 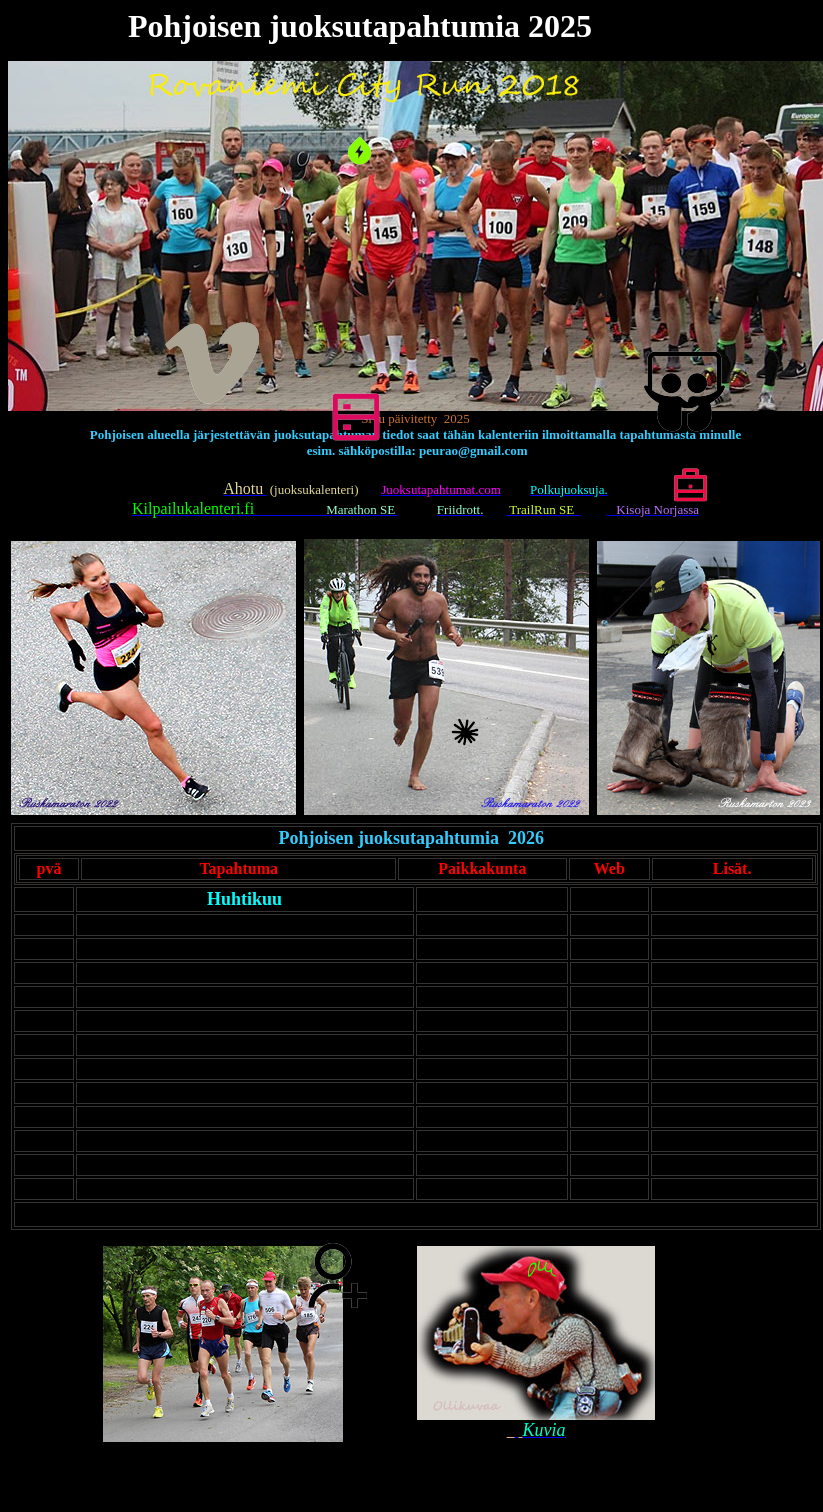 I want to click on add a new user or contact, so click(x=333, y=1277).